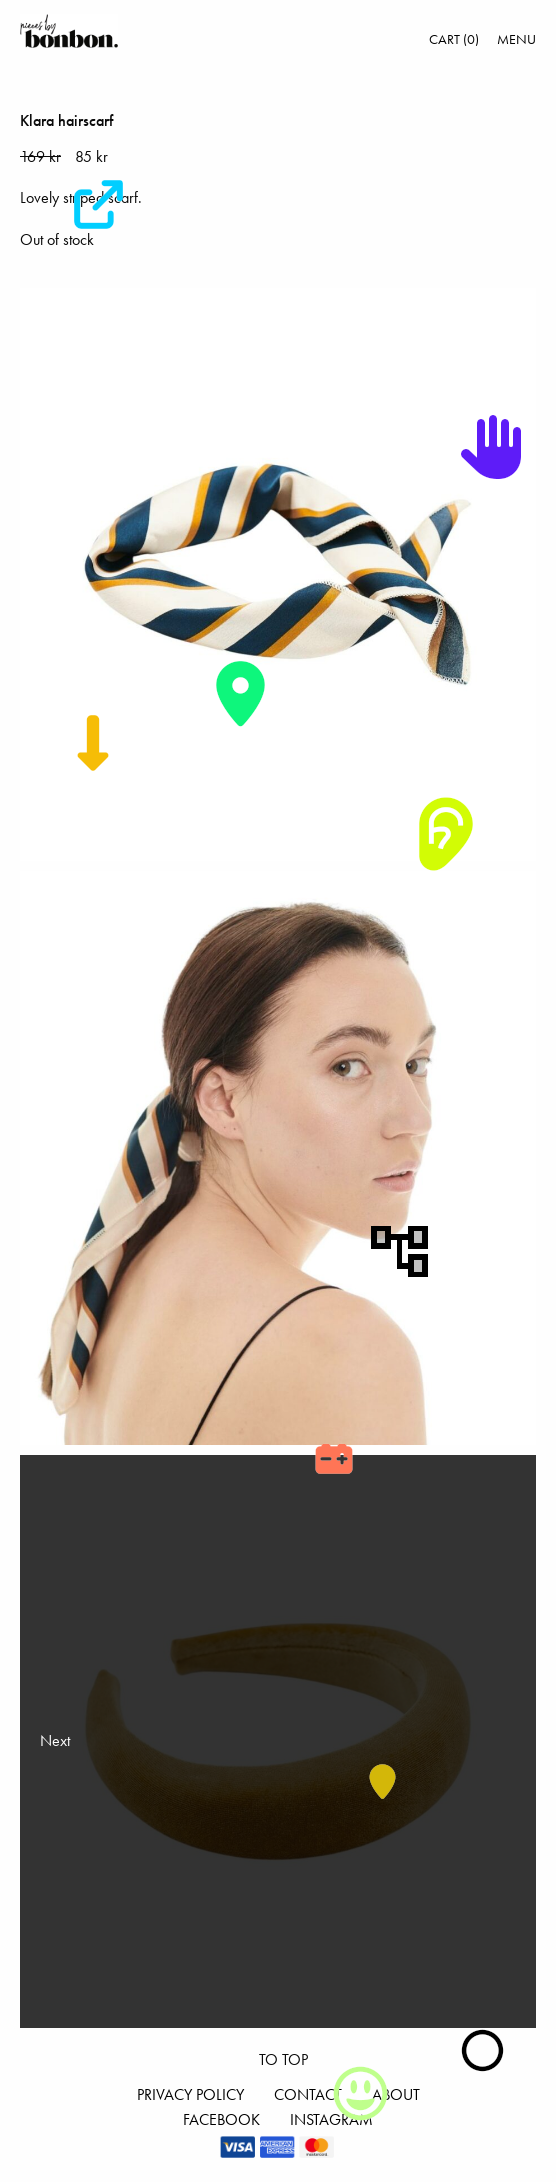 This screenshot has height=2182, width=556. I want to click on stop or pause an action, so click(493, 447).